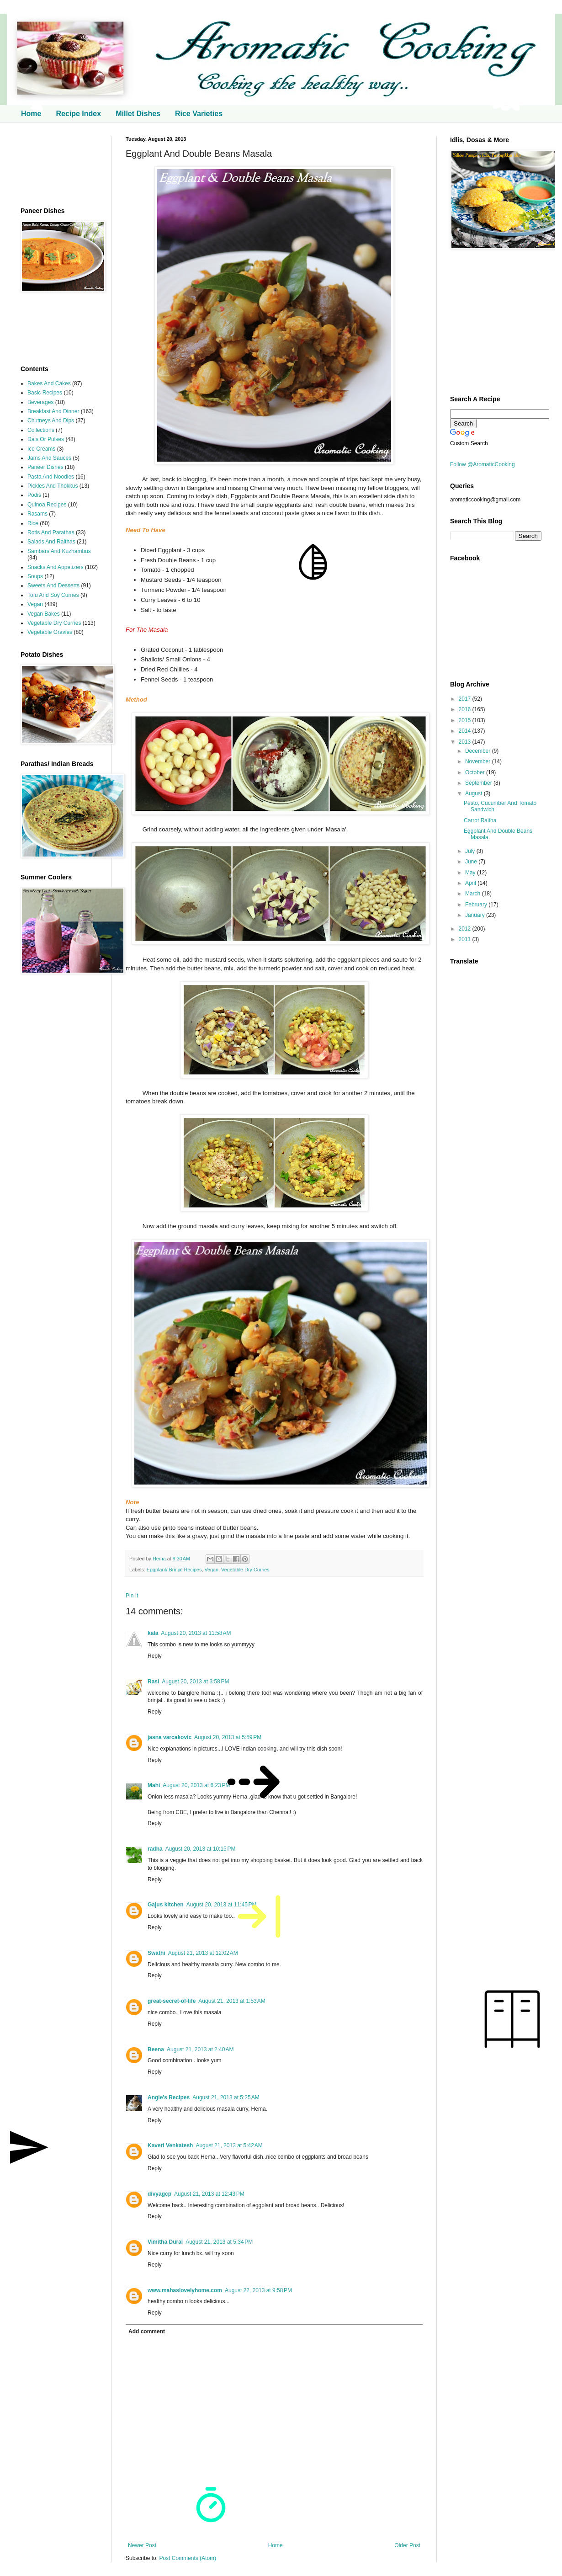 Image resolution: width=562 pixels, height=2576 pixels. Describe the element at coordinates (512, 2018) in the screenshot. I see `access storage lockers` at that location.